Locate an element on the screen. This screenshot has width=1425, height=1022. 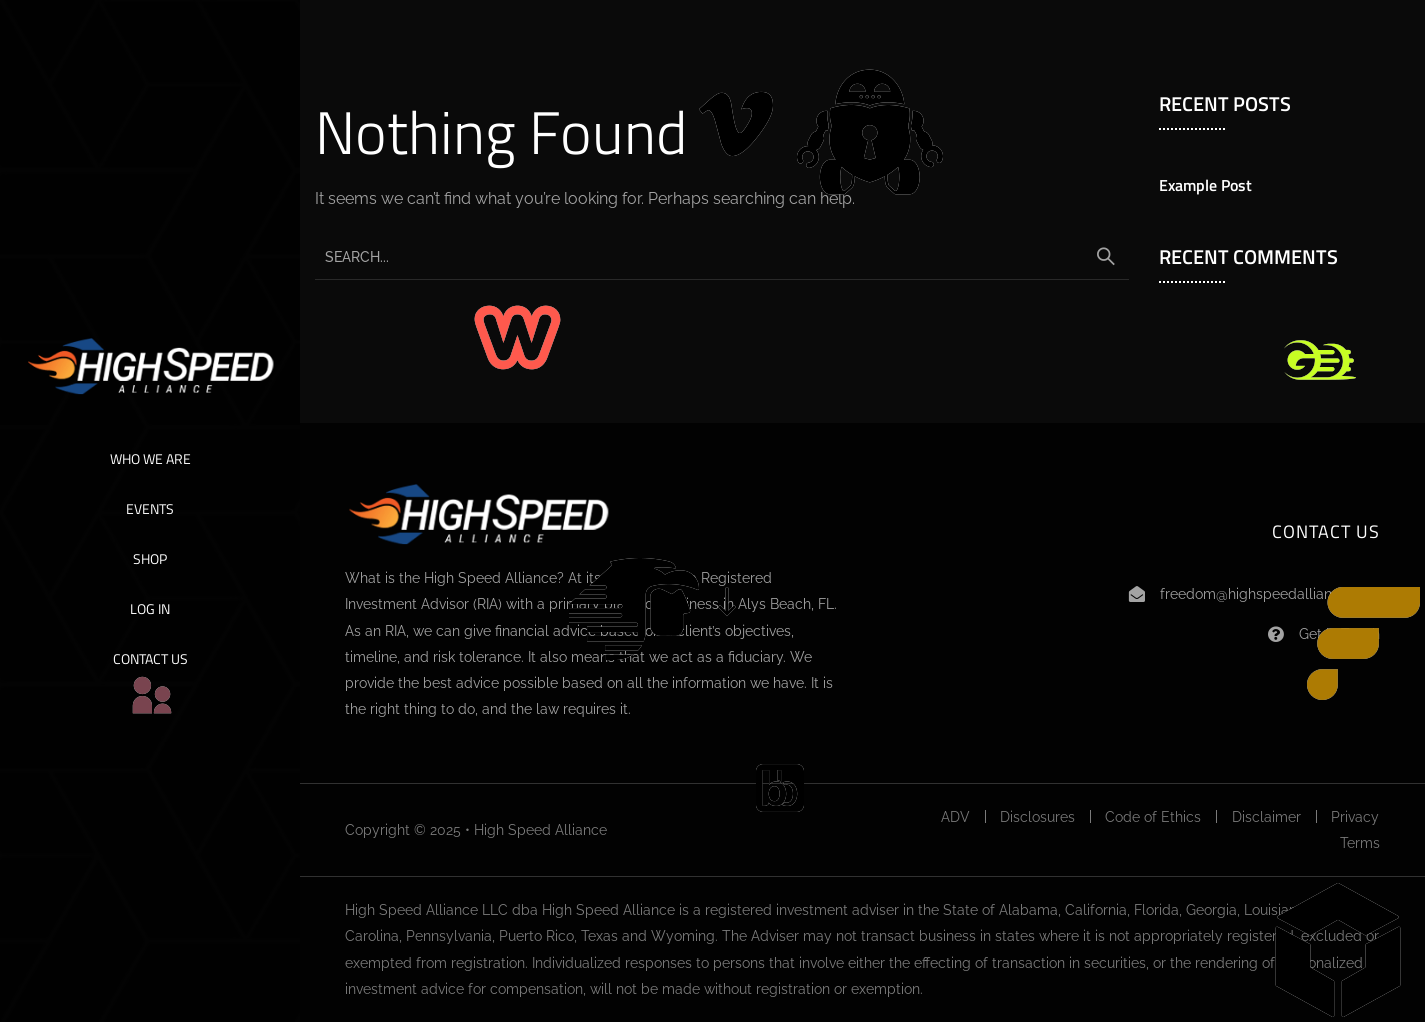
gatling load testing tool logo is located at coordinates (1320, 360).